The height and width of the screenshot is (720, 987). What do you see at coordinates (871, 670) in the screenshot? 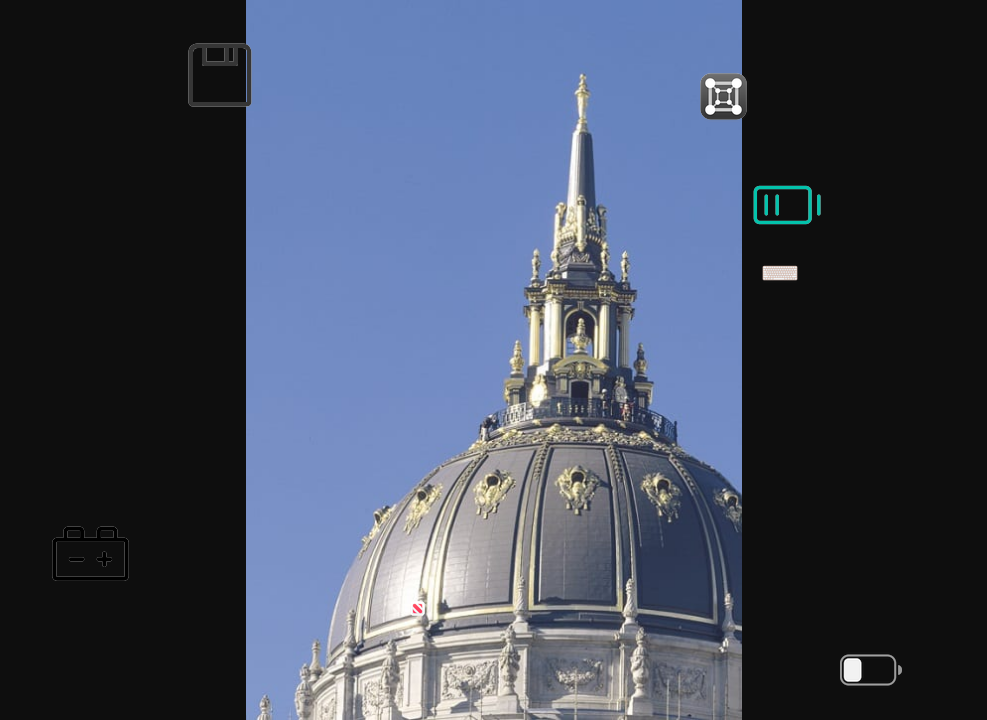
I see `indicates battery level at 30%` at bounding box center [871, 670].